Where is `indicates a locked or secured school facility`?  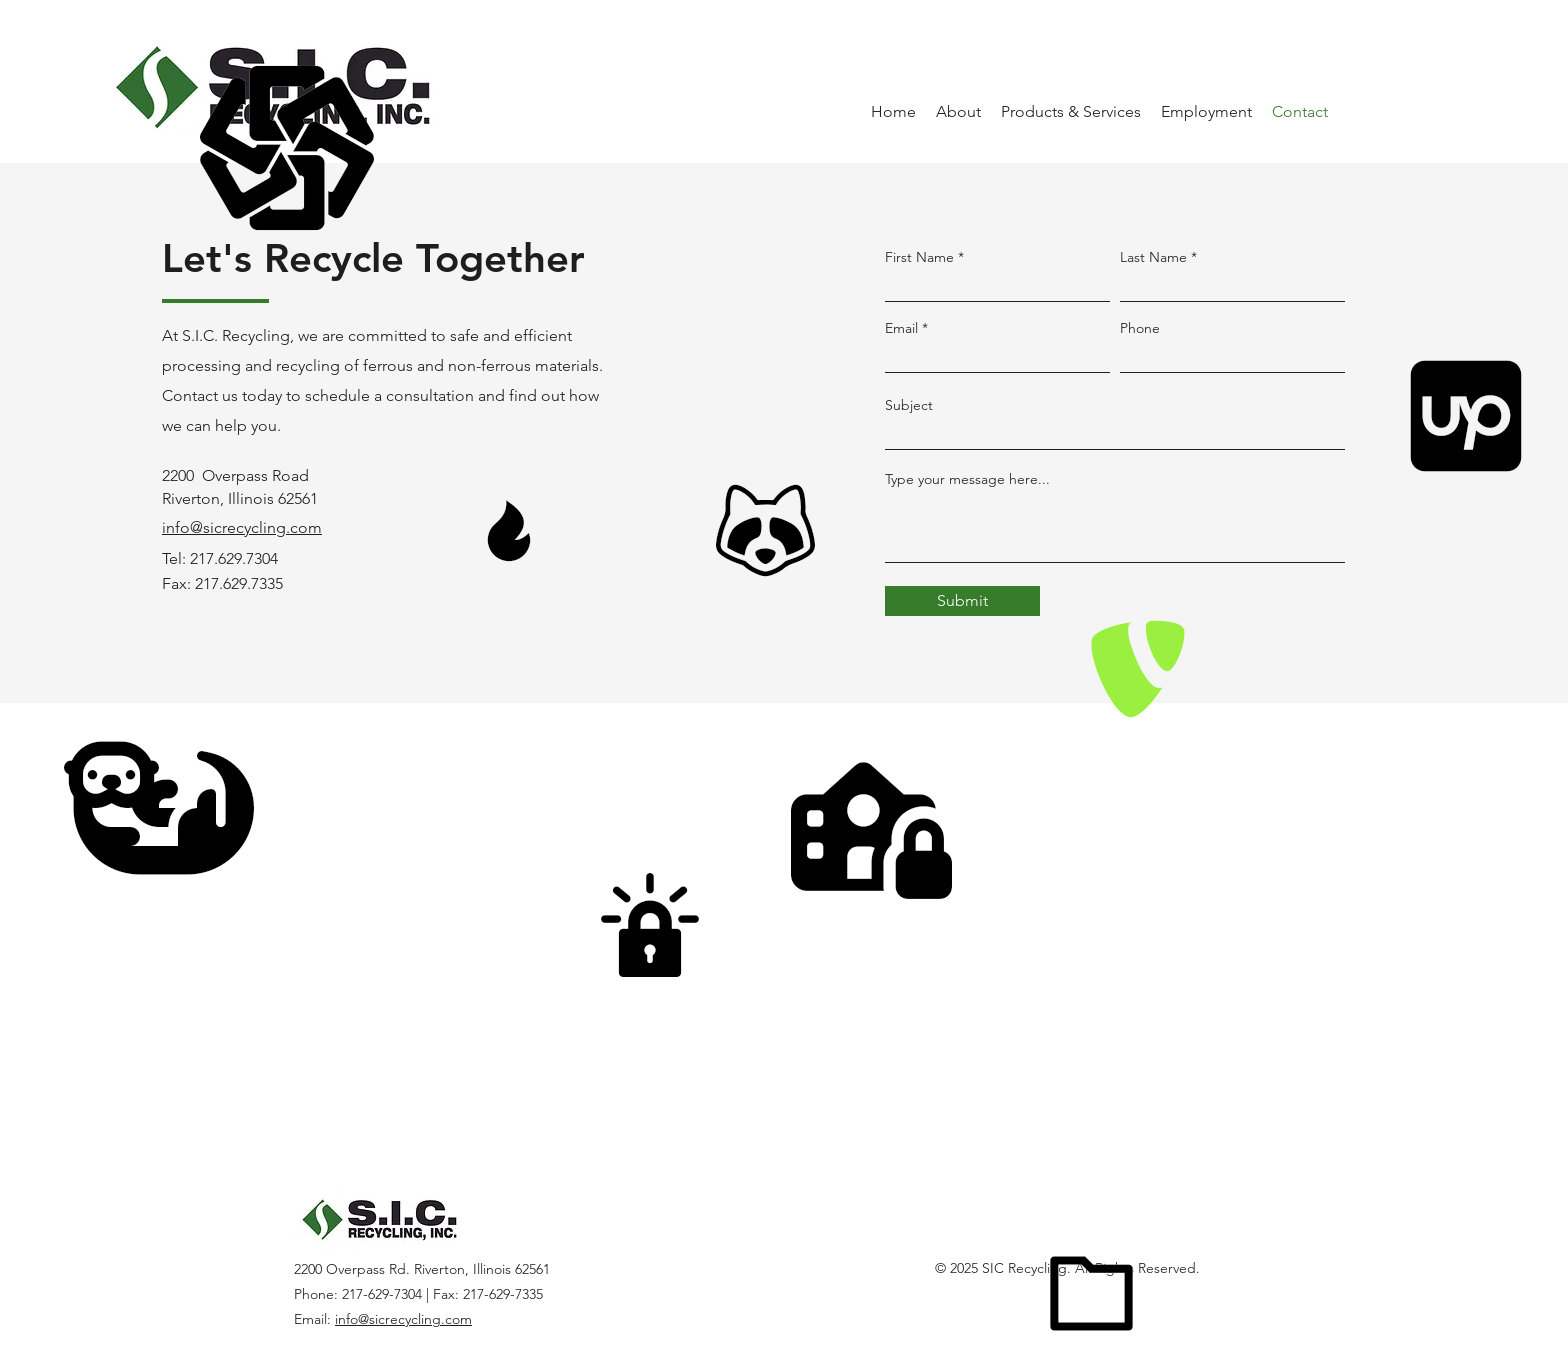
indicates a locked or secured school facility is located at coordinates (871, 826).